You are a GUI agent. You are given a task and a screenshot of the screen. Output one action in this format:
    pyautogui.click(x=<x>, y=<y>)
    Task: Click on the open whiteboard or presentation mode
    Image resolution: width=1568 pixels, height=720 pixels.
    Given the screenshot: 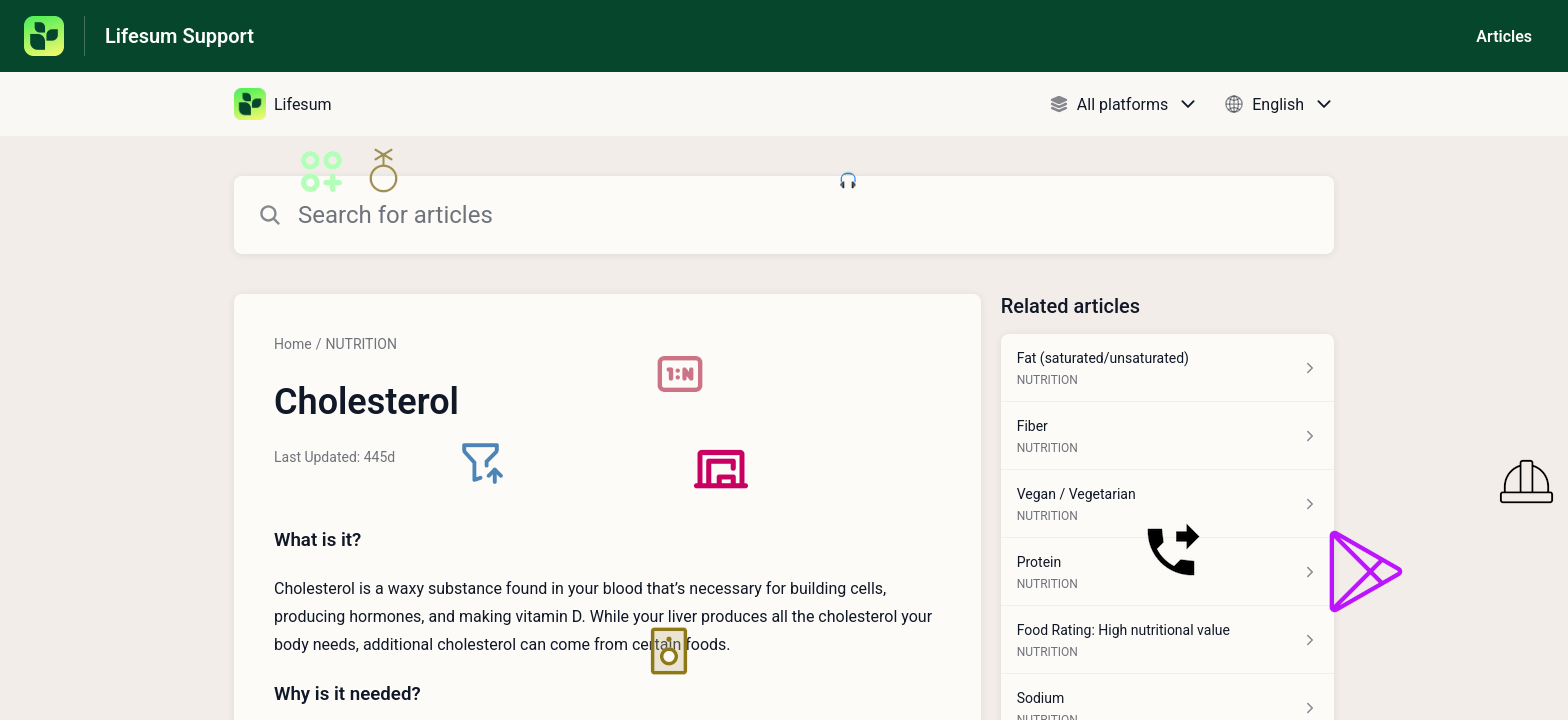 What is the action you would take?
    pyautogui.click(x=721, y=470)
    